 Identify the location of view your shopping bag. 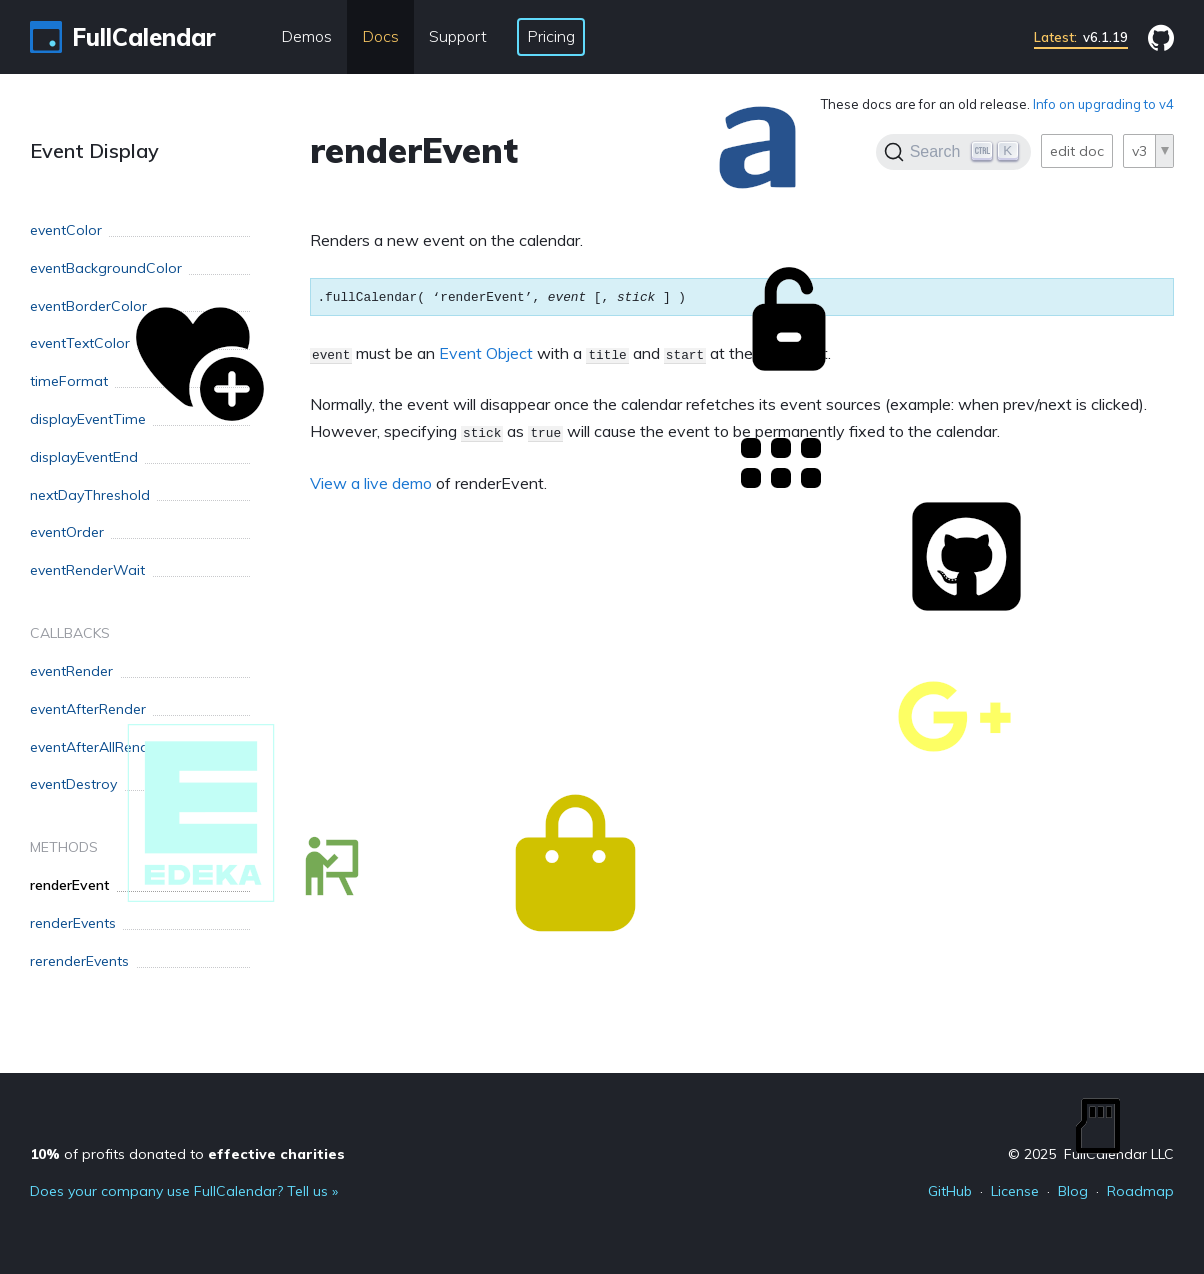
(575, 871).